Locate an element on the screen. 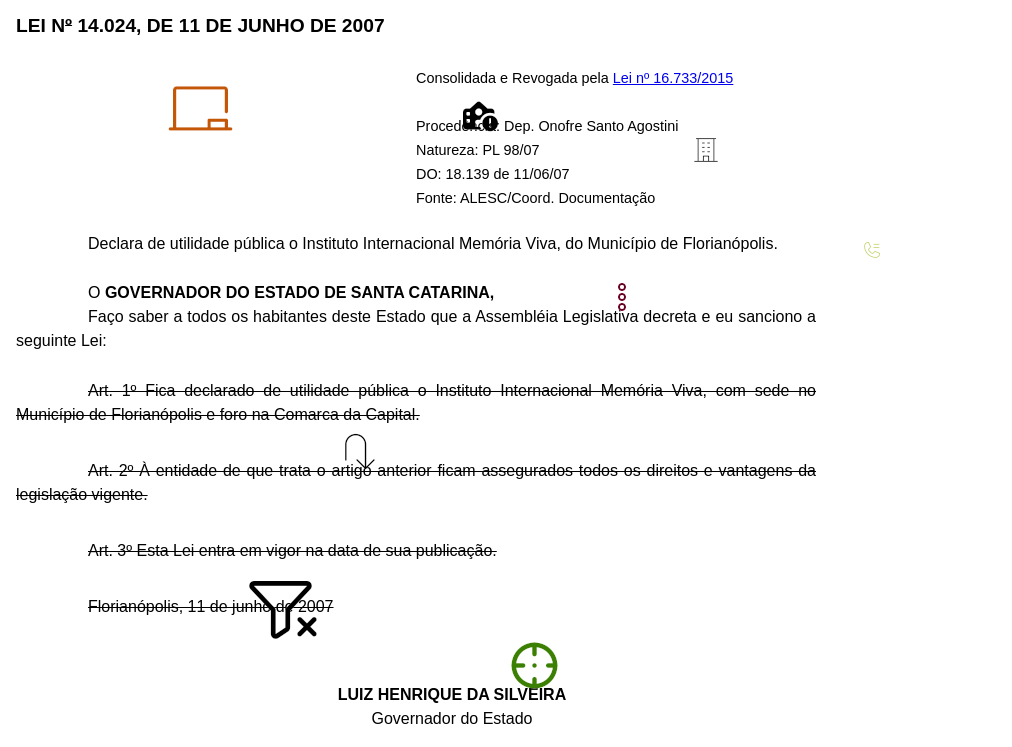 This screenshot has width=1012, height=747. school alert or warning notification is located at coordinates (480, 115).